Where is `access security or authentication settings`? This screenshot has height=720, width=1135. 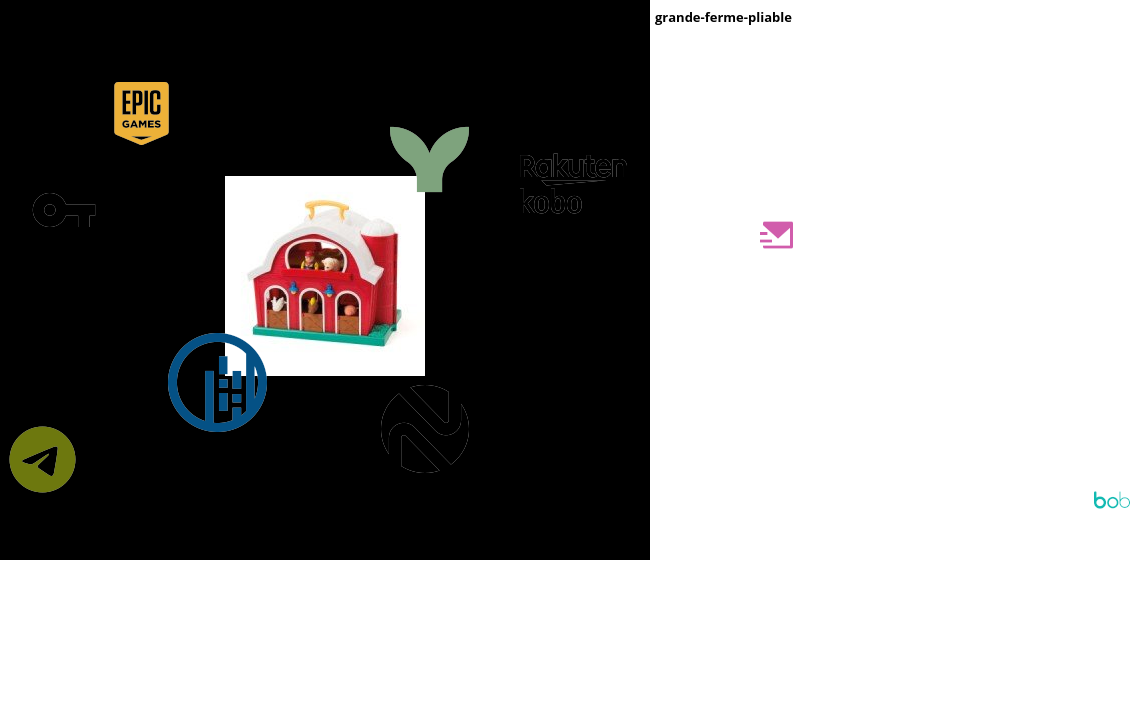 access security or authentication settings is located at coordinates (64, 210).